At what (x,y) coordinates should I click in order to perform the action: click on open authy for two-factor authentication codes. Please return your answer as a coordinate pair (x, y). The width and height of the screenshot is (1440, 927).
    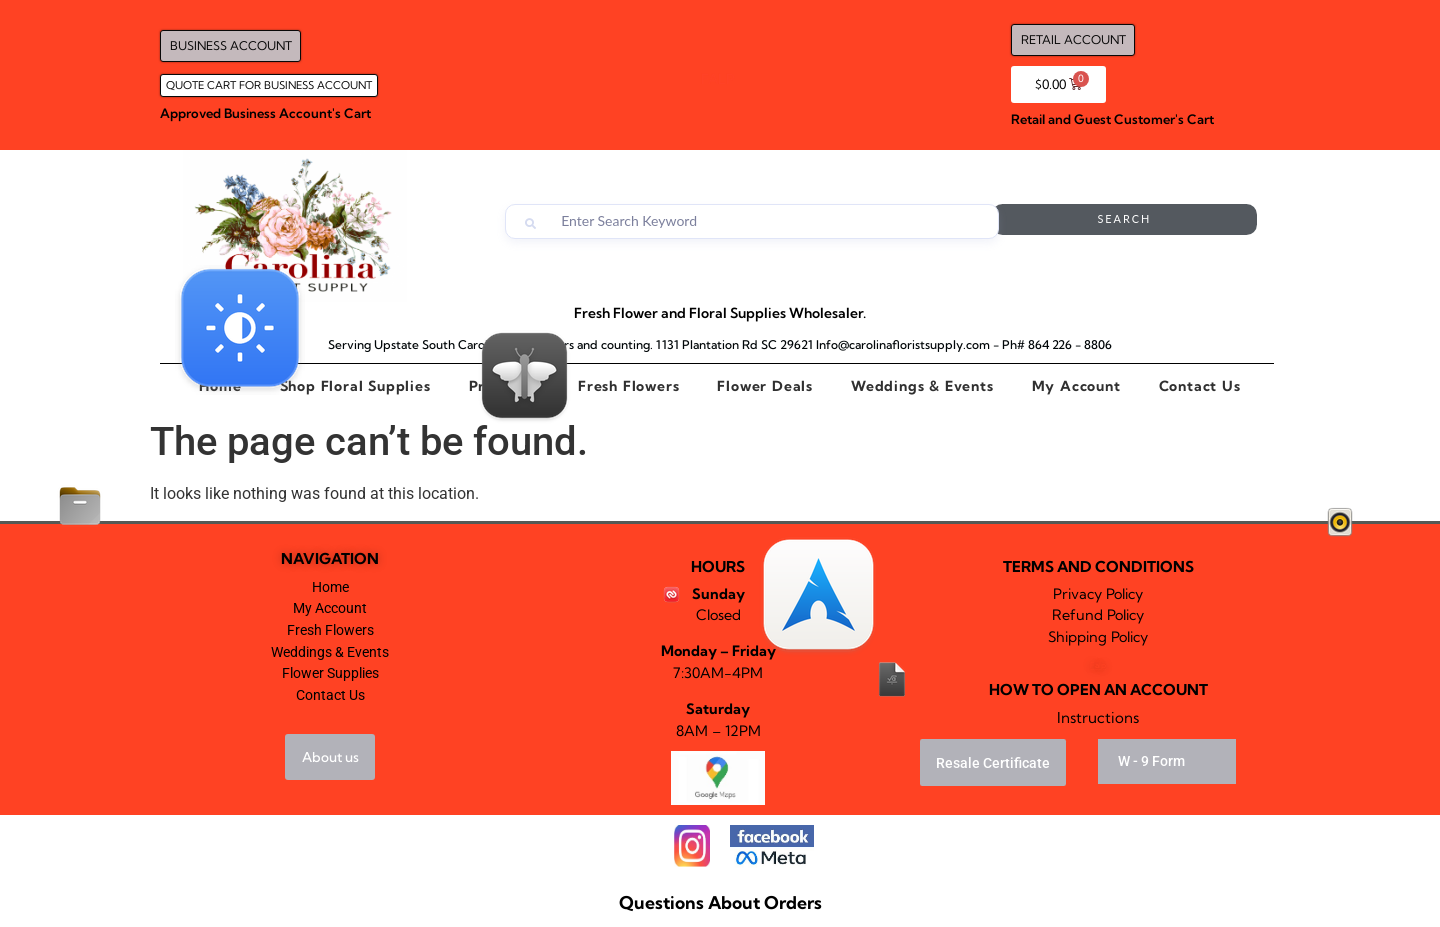
    Looking at the image, I should click on (671, 594).